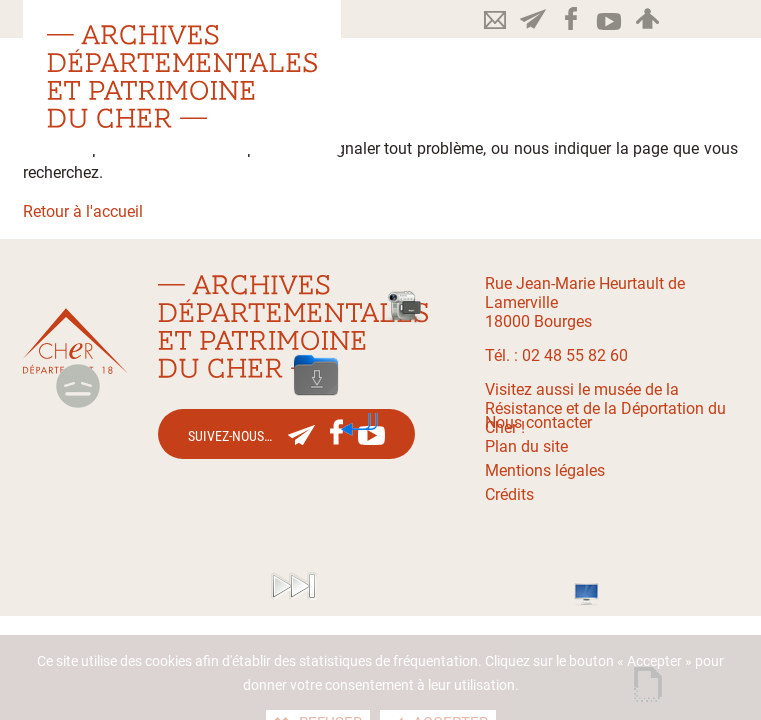 The image size is (761, 720). Describe the element at coordinates (316, 375) in the screenshot. I see `open your downloads folder` at that location.